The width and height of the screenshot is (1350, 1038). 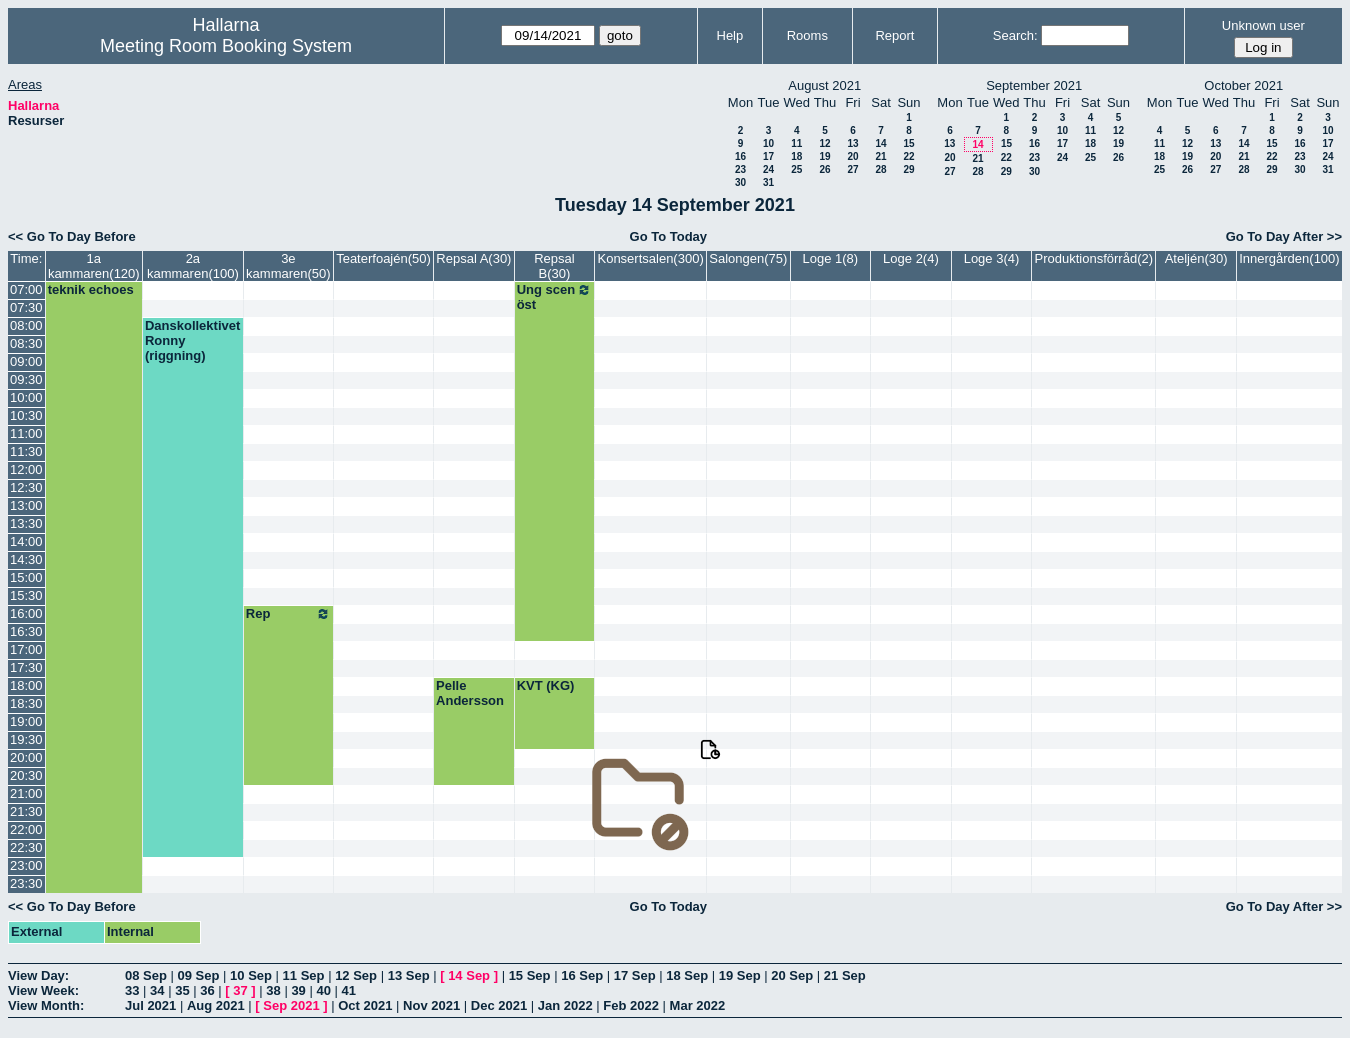 I want to click on cancel folder upload or creation, so click(x=638, y=800).